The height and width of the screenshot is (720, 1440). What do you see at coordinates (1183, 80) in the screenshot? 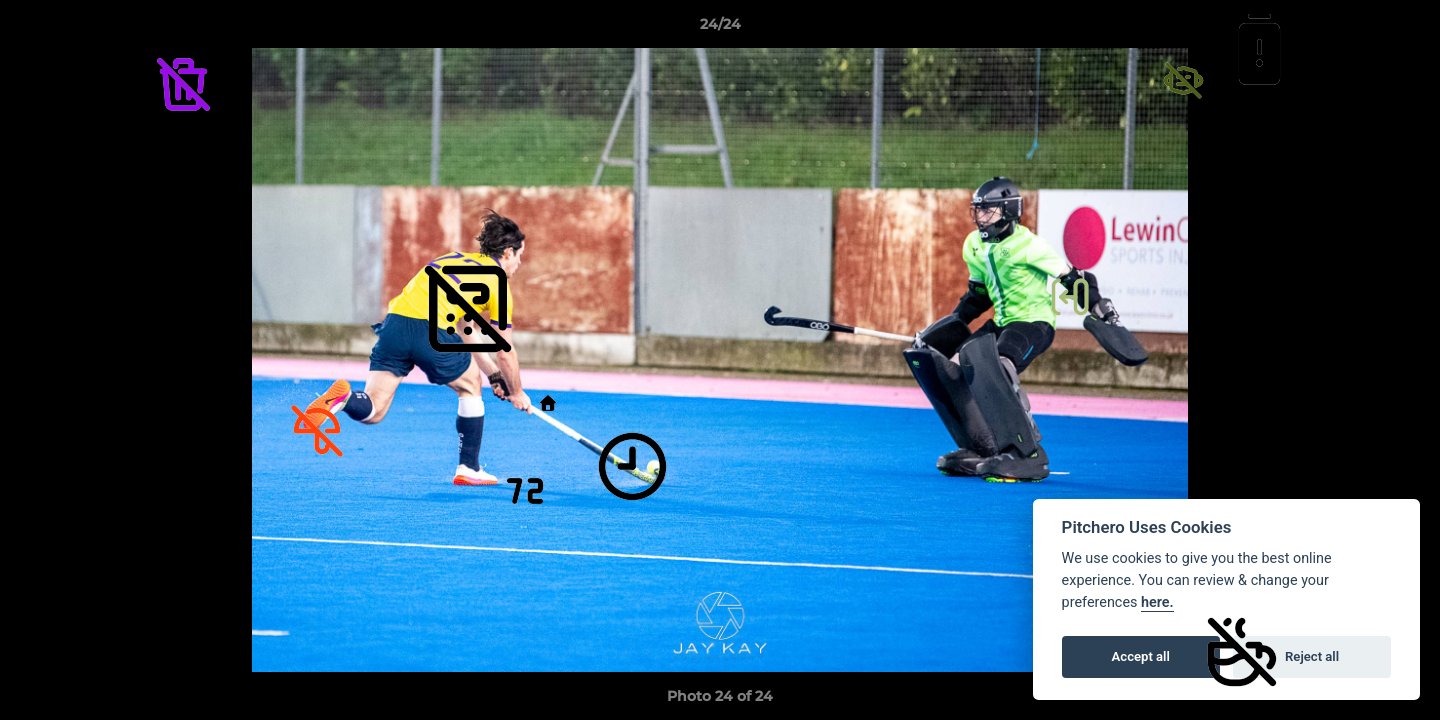
I see `face mask not required` at bounding box center [1183, 80].